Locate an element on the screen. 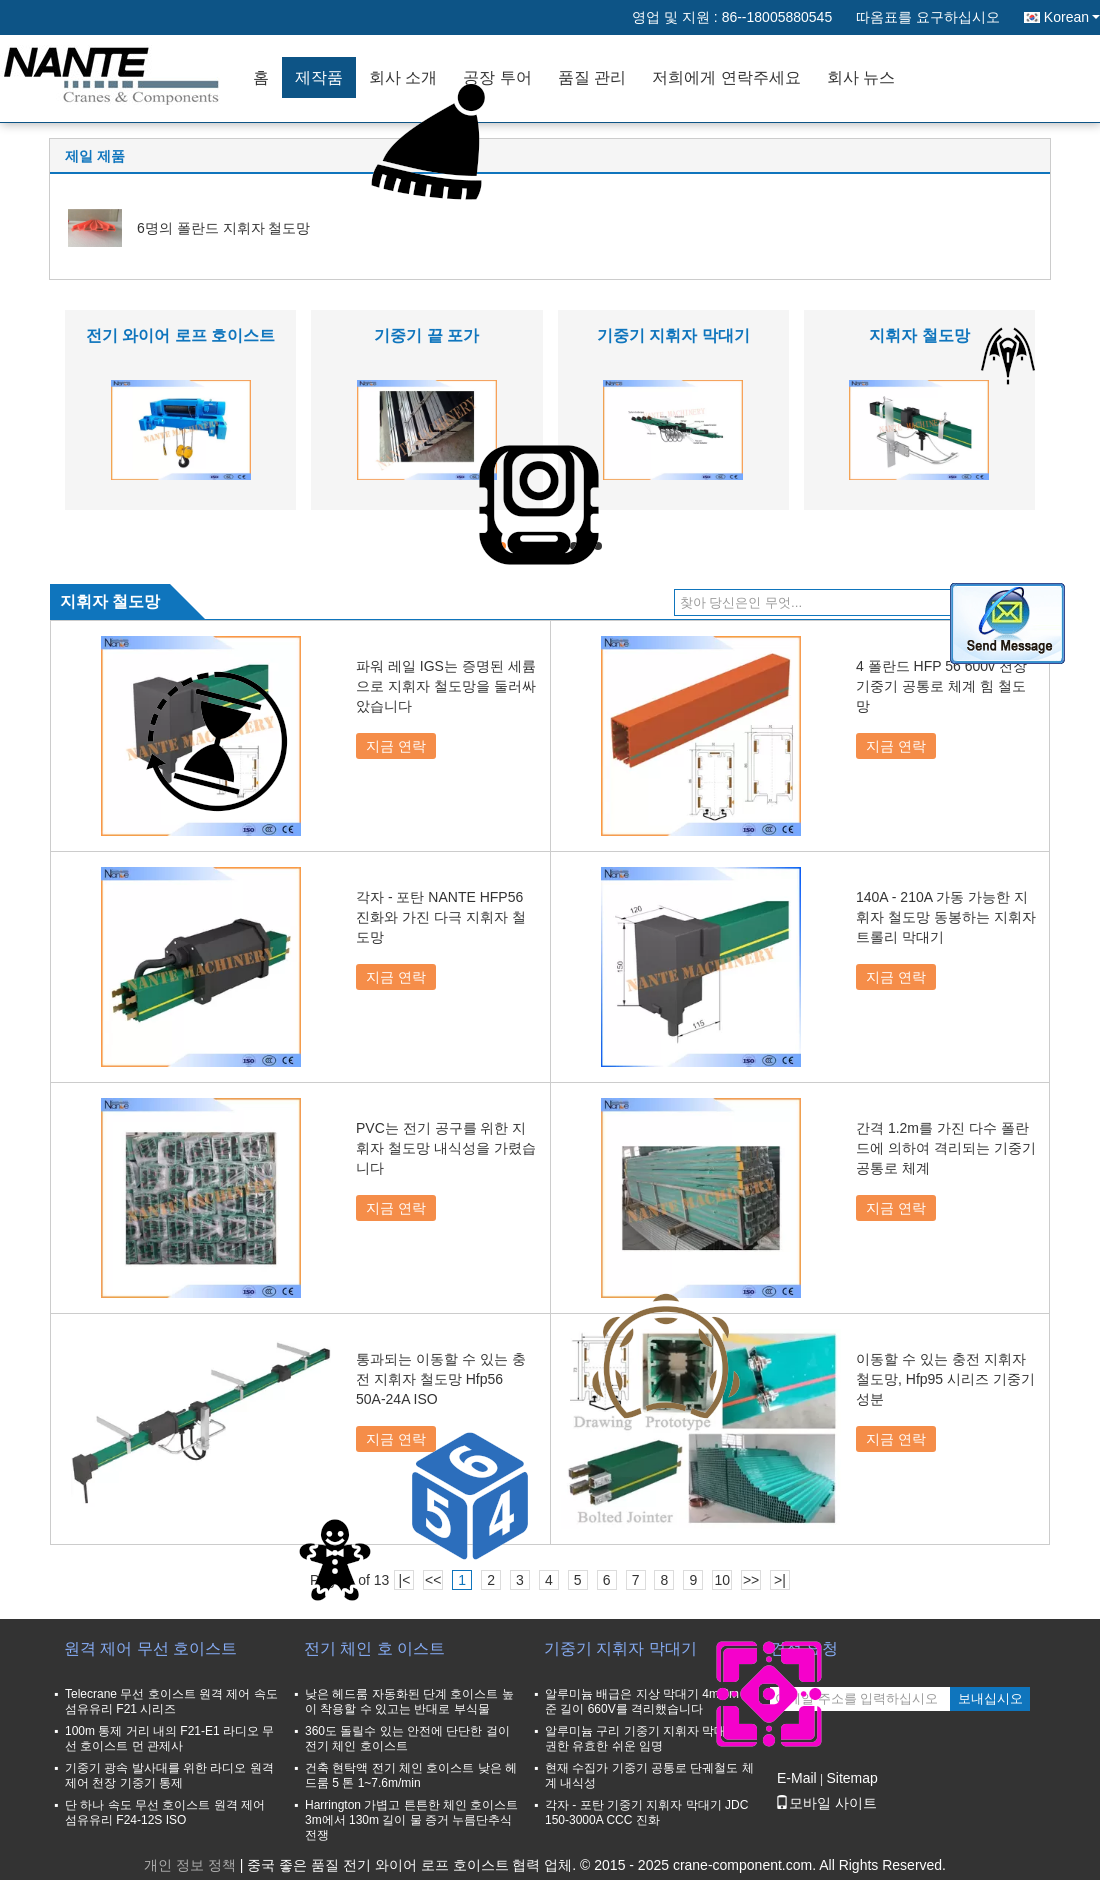 The width and height of the screenshot is (1100, 1880). indicates time remaining or elapsed duration is located at coordinates (217, 741).